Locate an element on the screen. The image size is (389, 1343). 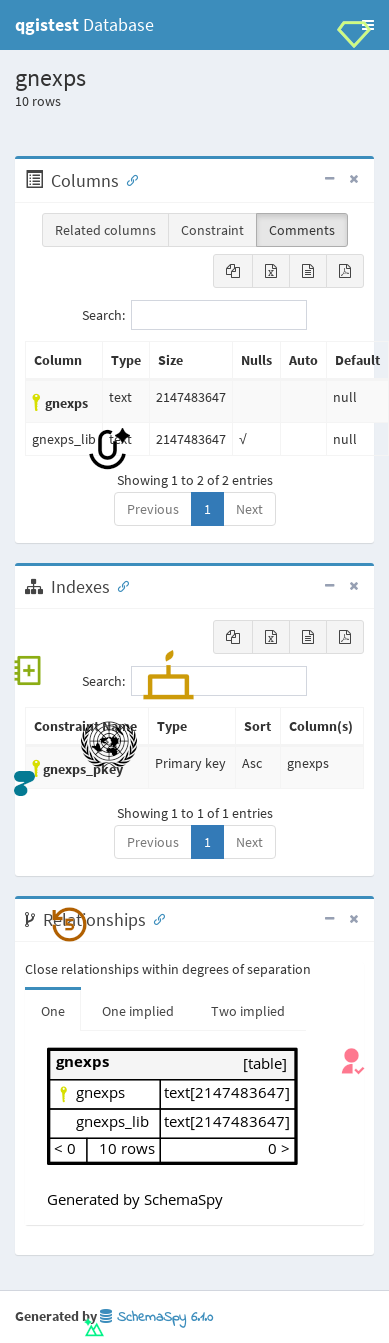
indicates VIP or premium membership status is located at coordinates (354, 34).